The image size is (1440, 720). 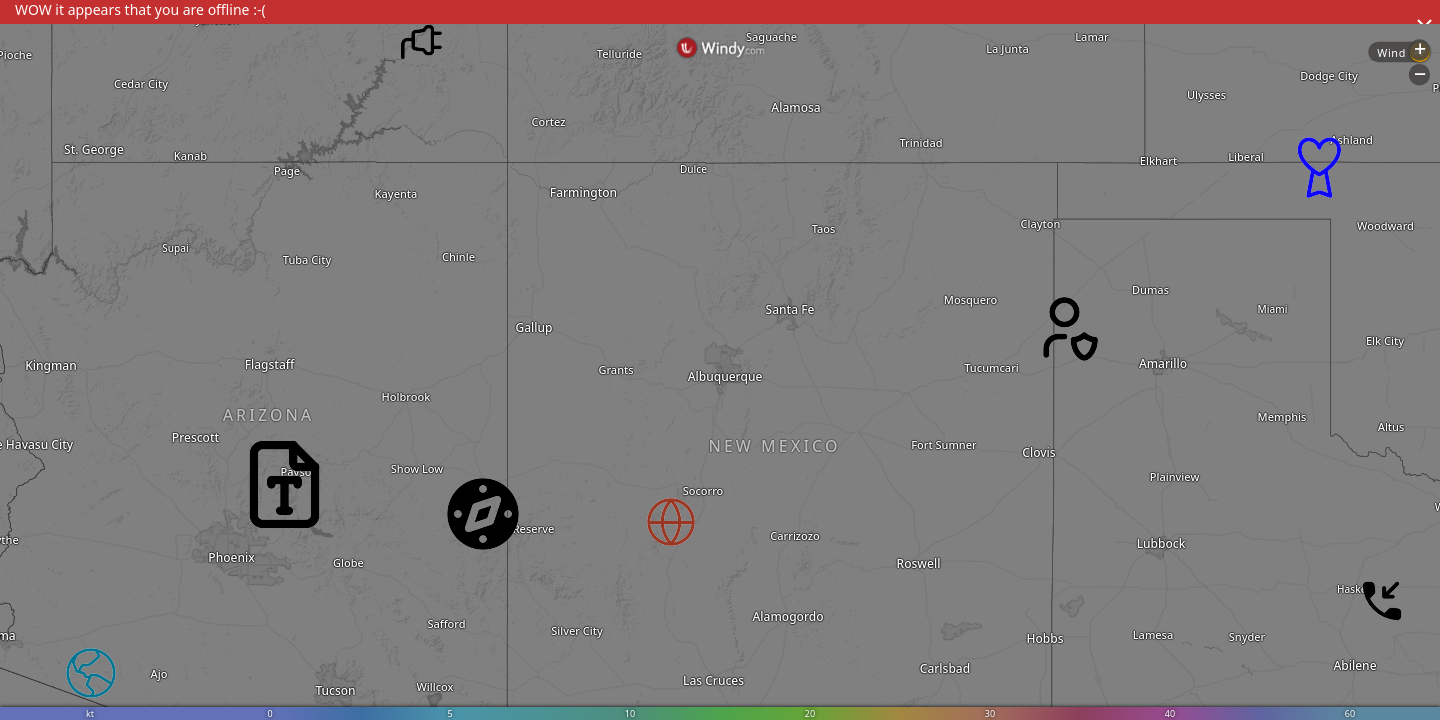 What do you see at coordinates (1064, 327) in the screenshot?
I see `view or manage account security settings` at bounding box center [1064, 327].